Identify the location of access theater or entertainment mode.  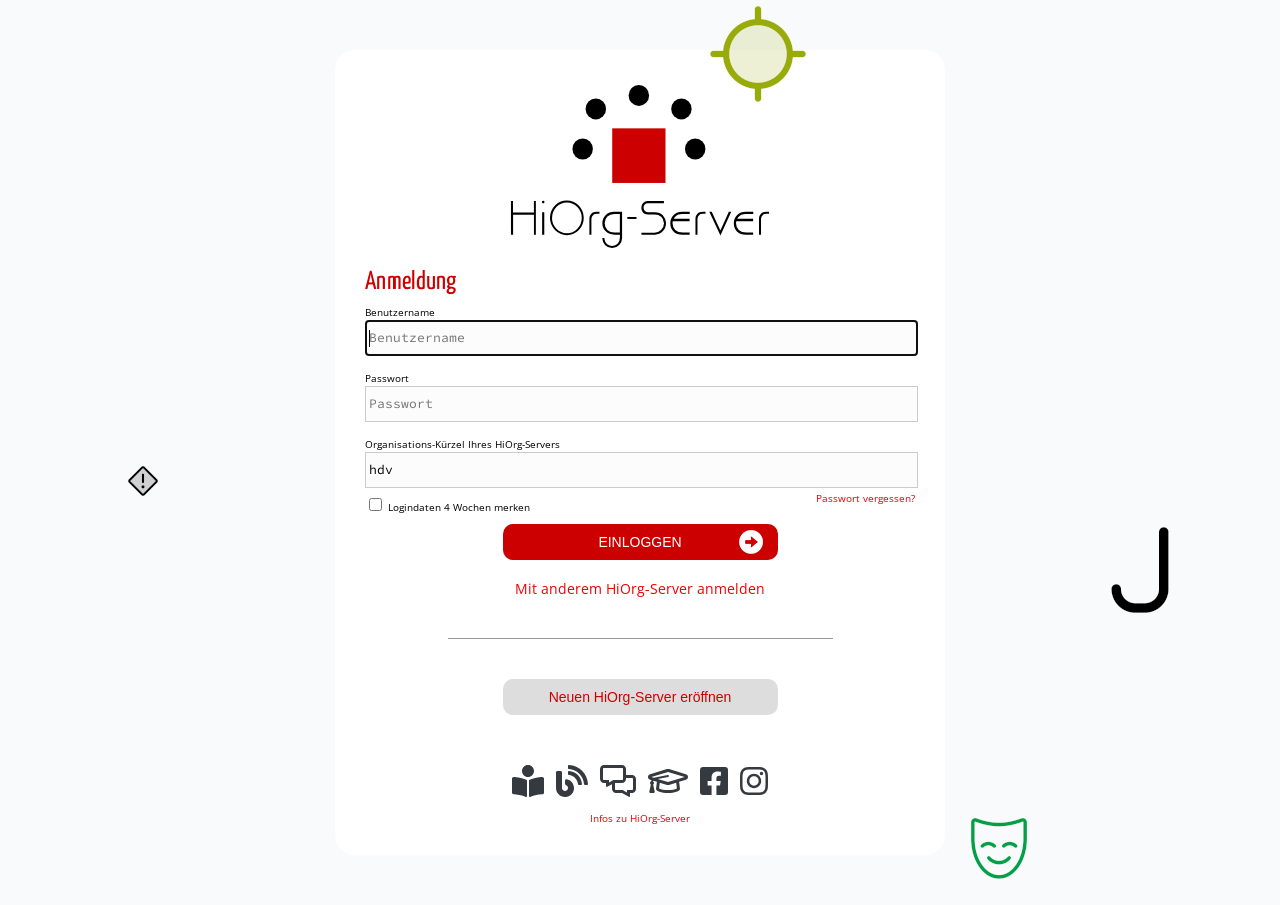
(999, 846).